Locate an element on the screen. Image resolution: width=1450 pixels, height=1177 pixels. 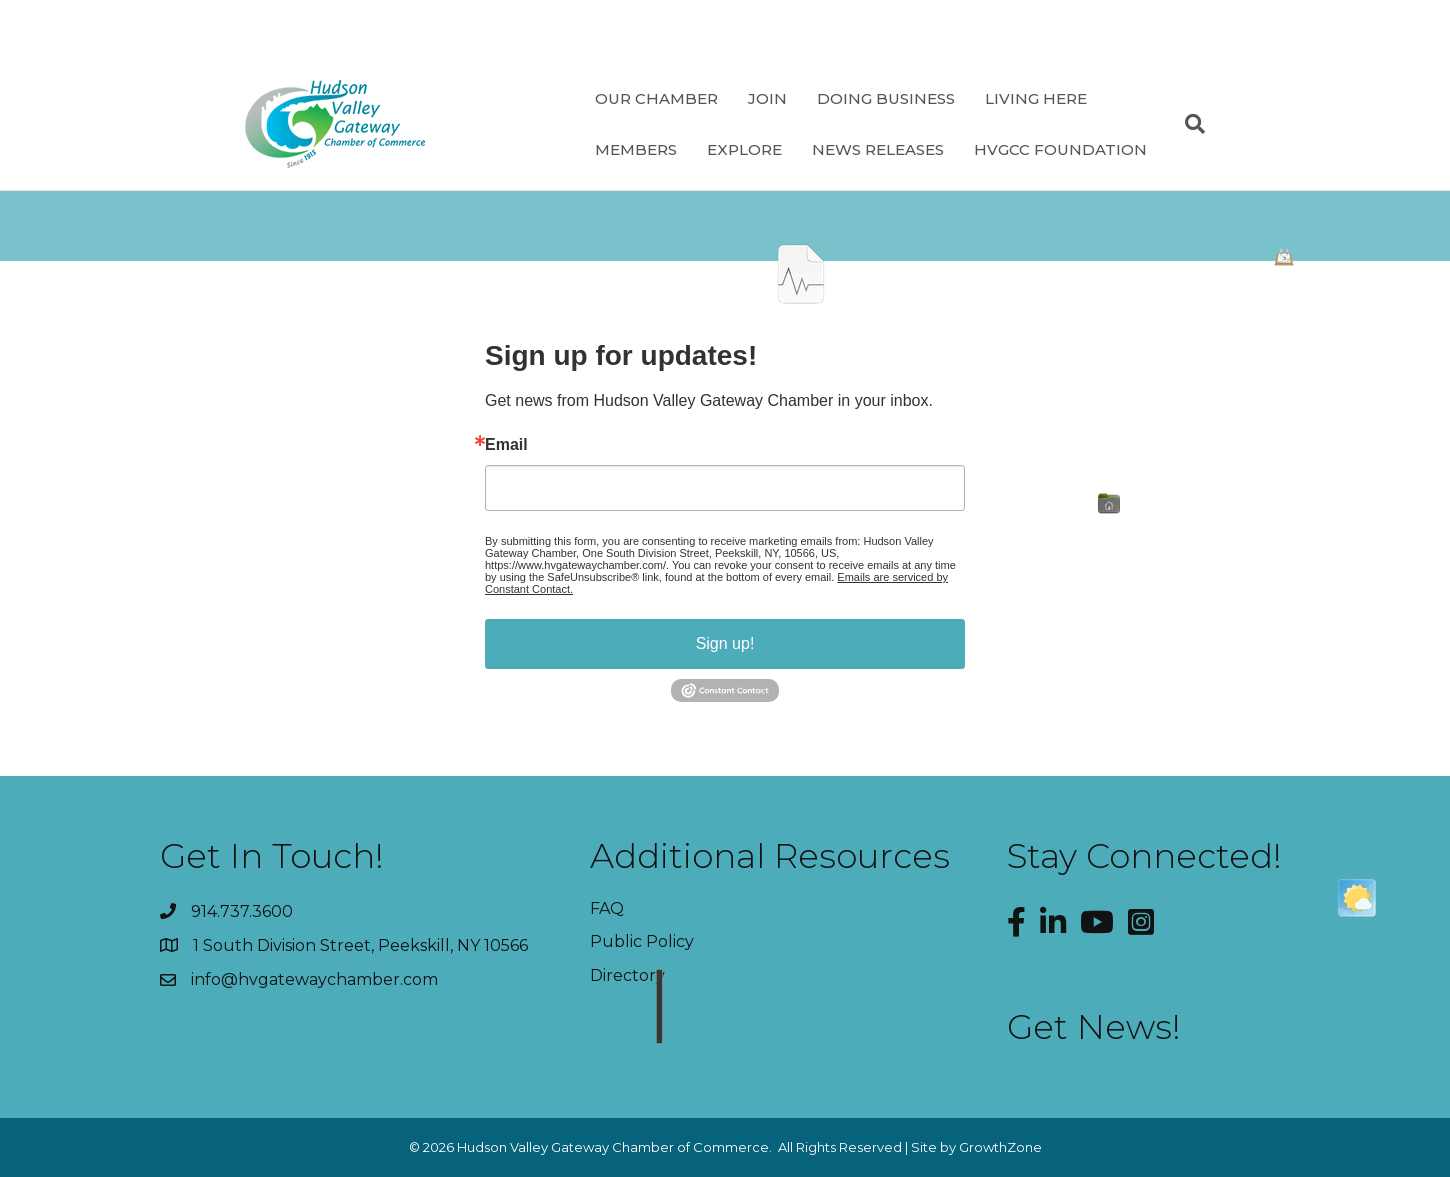
view system log file is located at coordinates (801, 274).